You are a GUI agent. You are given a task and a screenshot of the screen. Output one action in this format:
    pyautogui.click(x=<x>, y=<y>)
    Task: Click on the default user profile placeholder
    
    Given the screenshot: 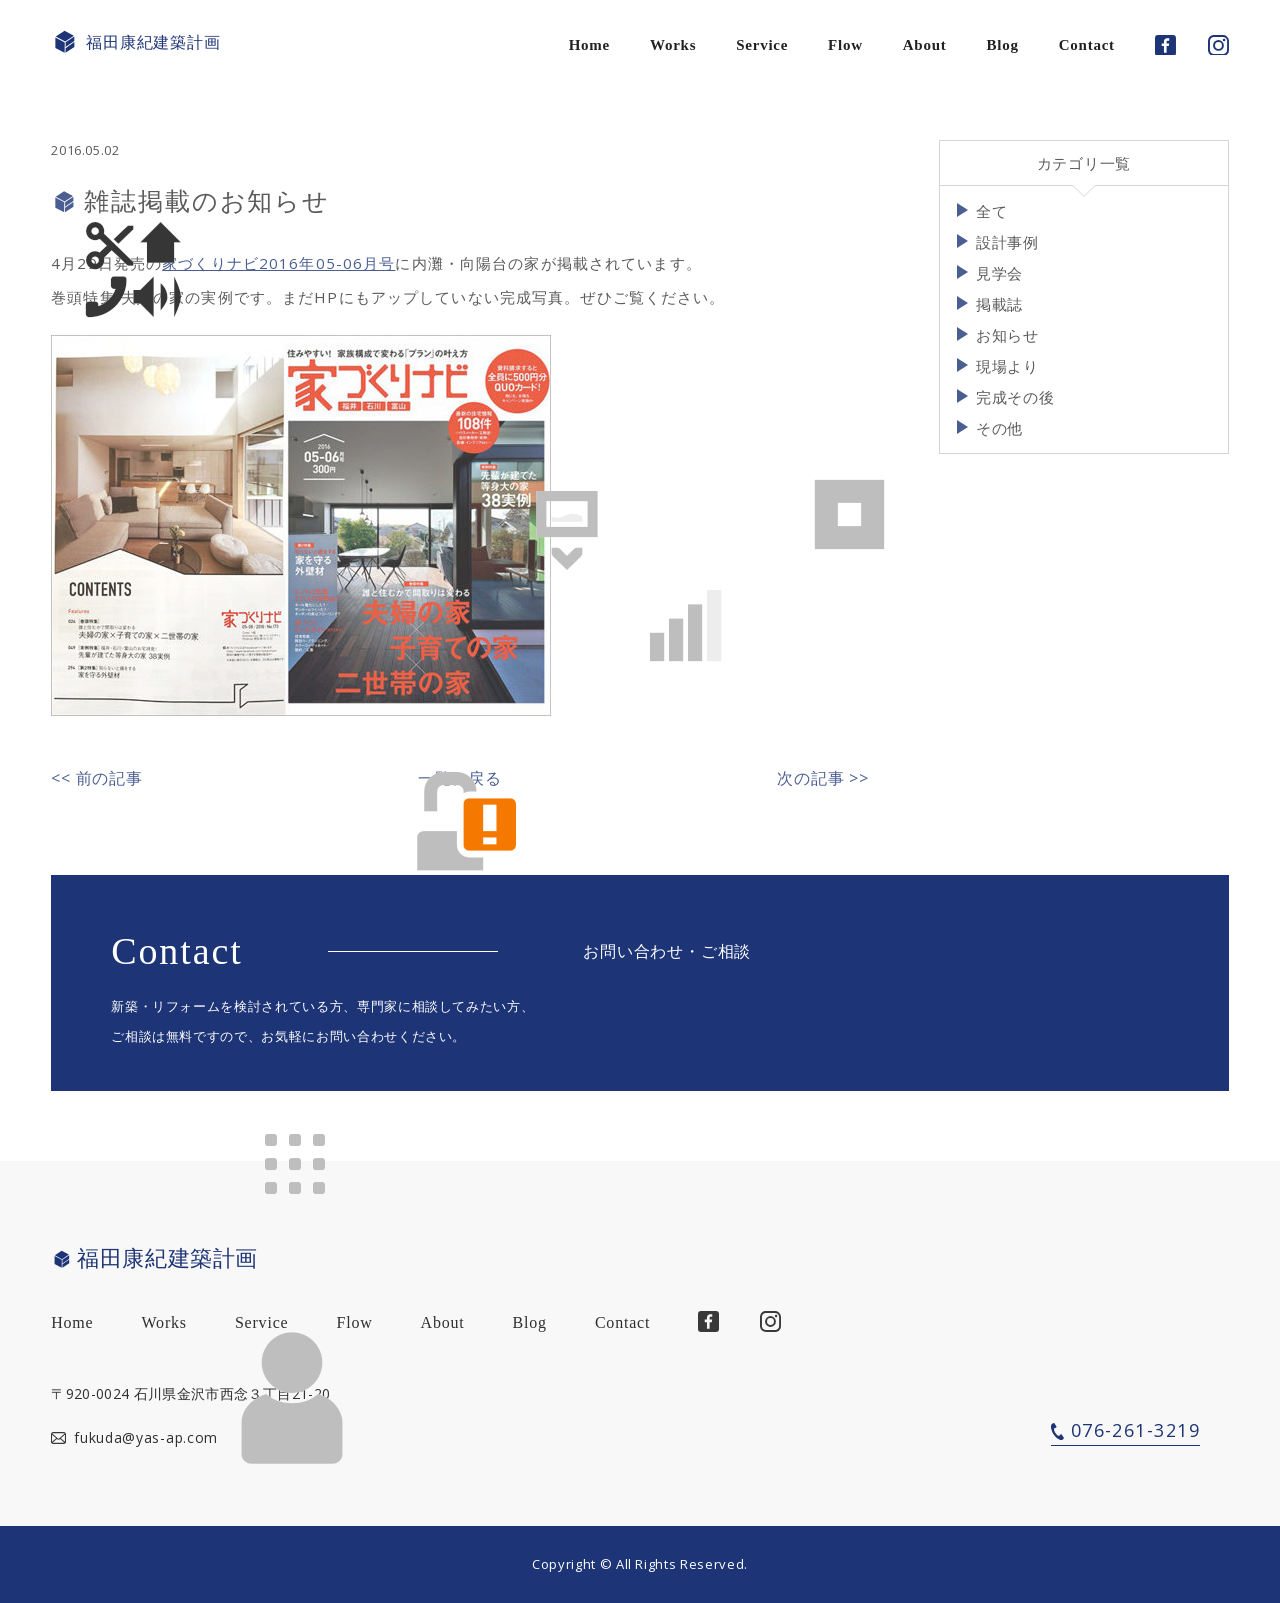 What is the action you would take?
    pyautogui.click(x=292, y=1393)
    